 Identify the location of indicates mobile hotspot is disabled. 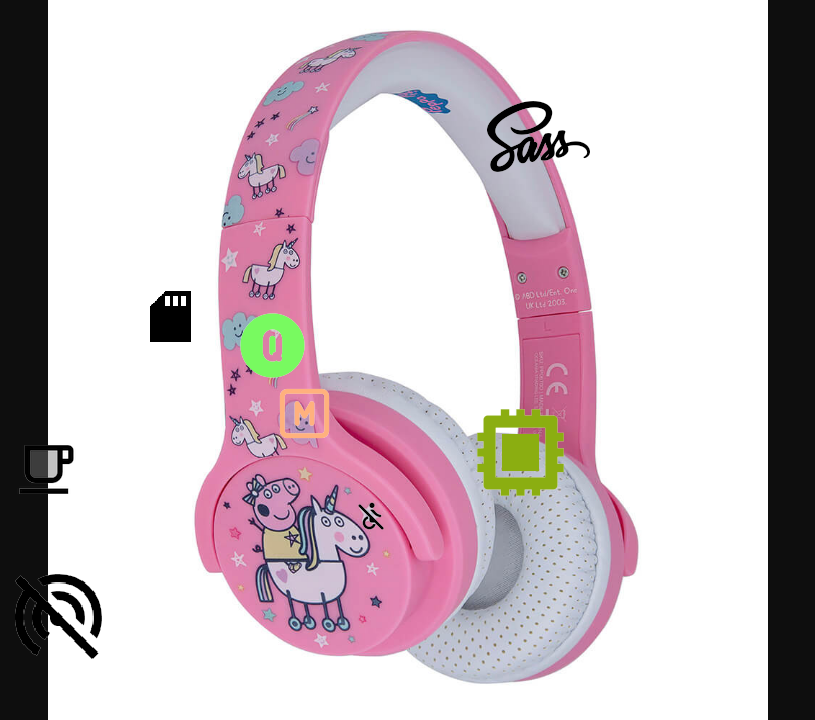
(58, 617).